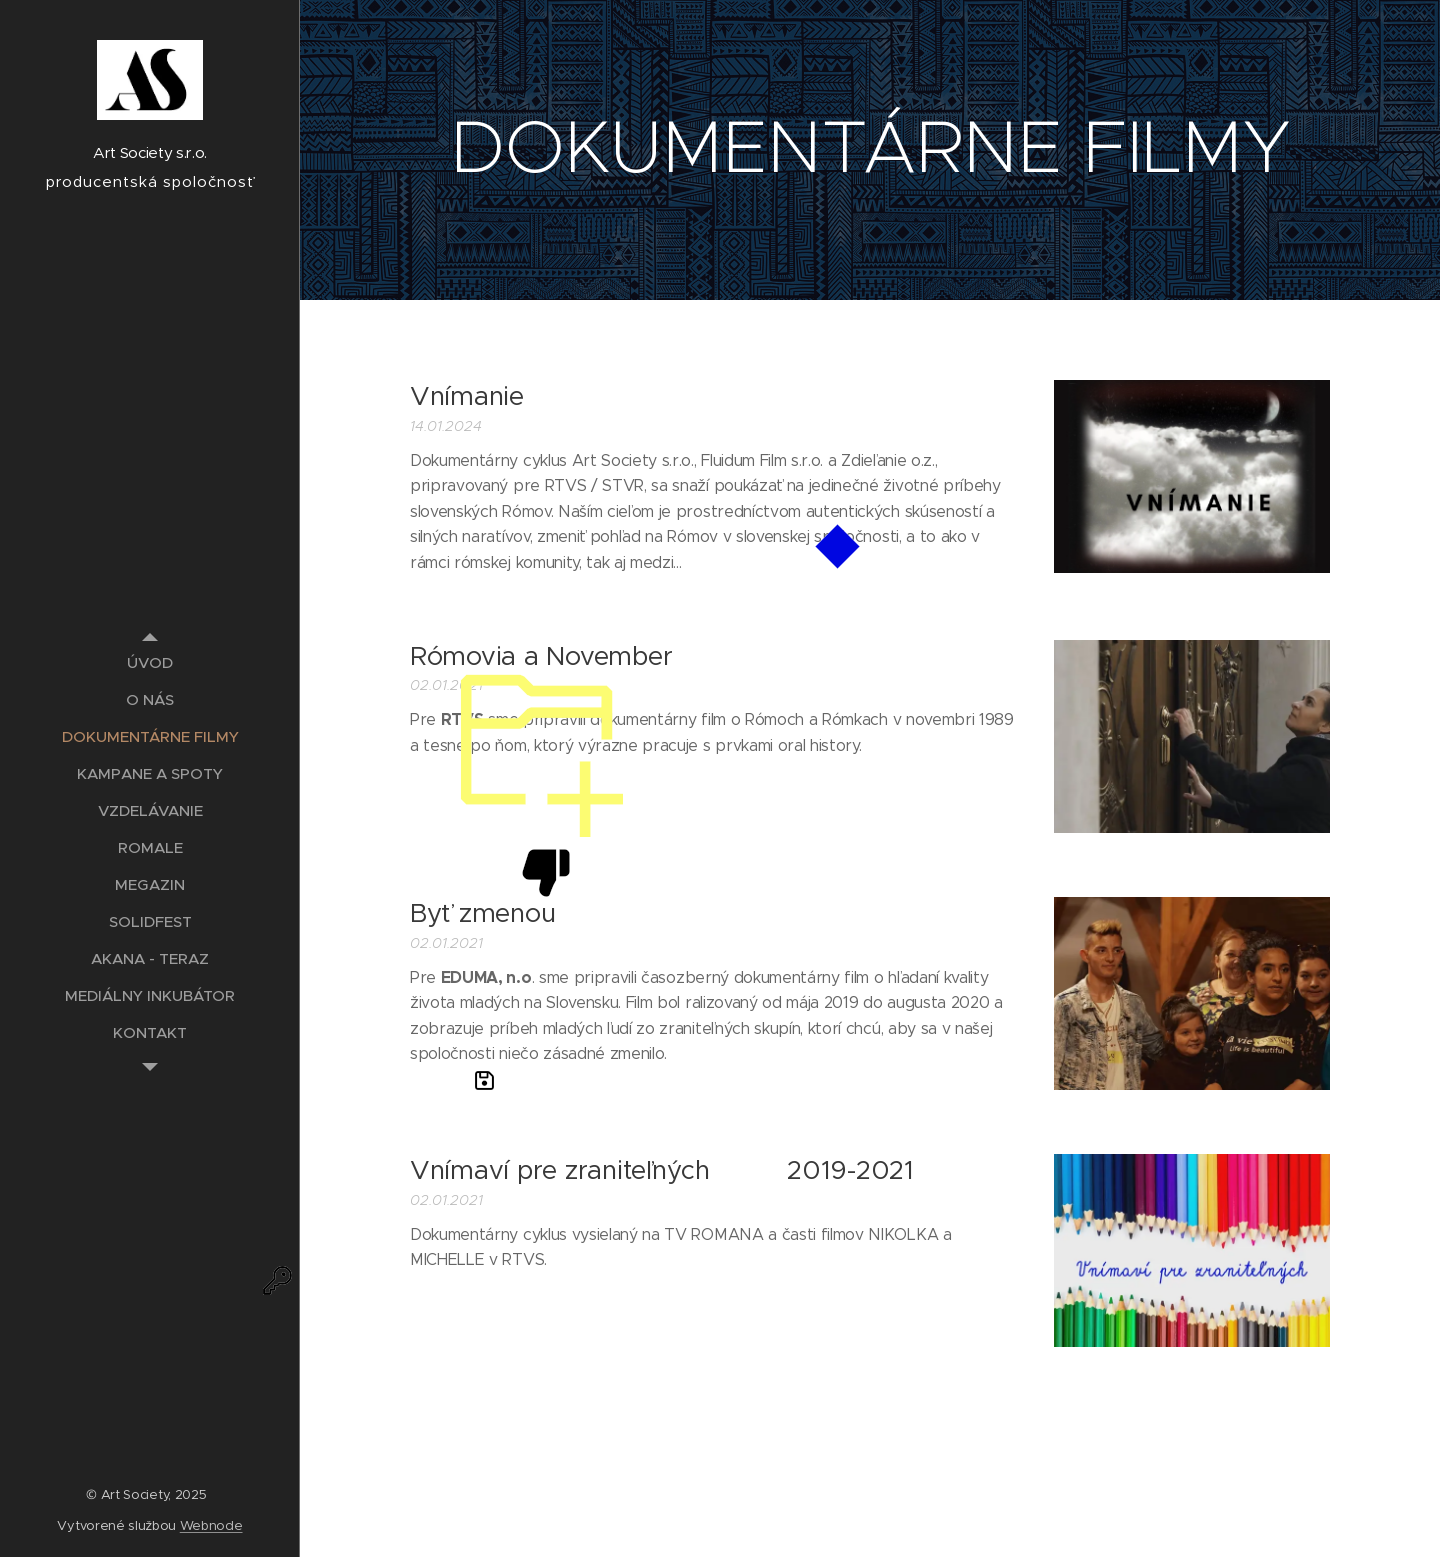 The width and height of the screenshot is (1440, 1557). I want to click on create a new folder, so click(536, 750).